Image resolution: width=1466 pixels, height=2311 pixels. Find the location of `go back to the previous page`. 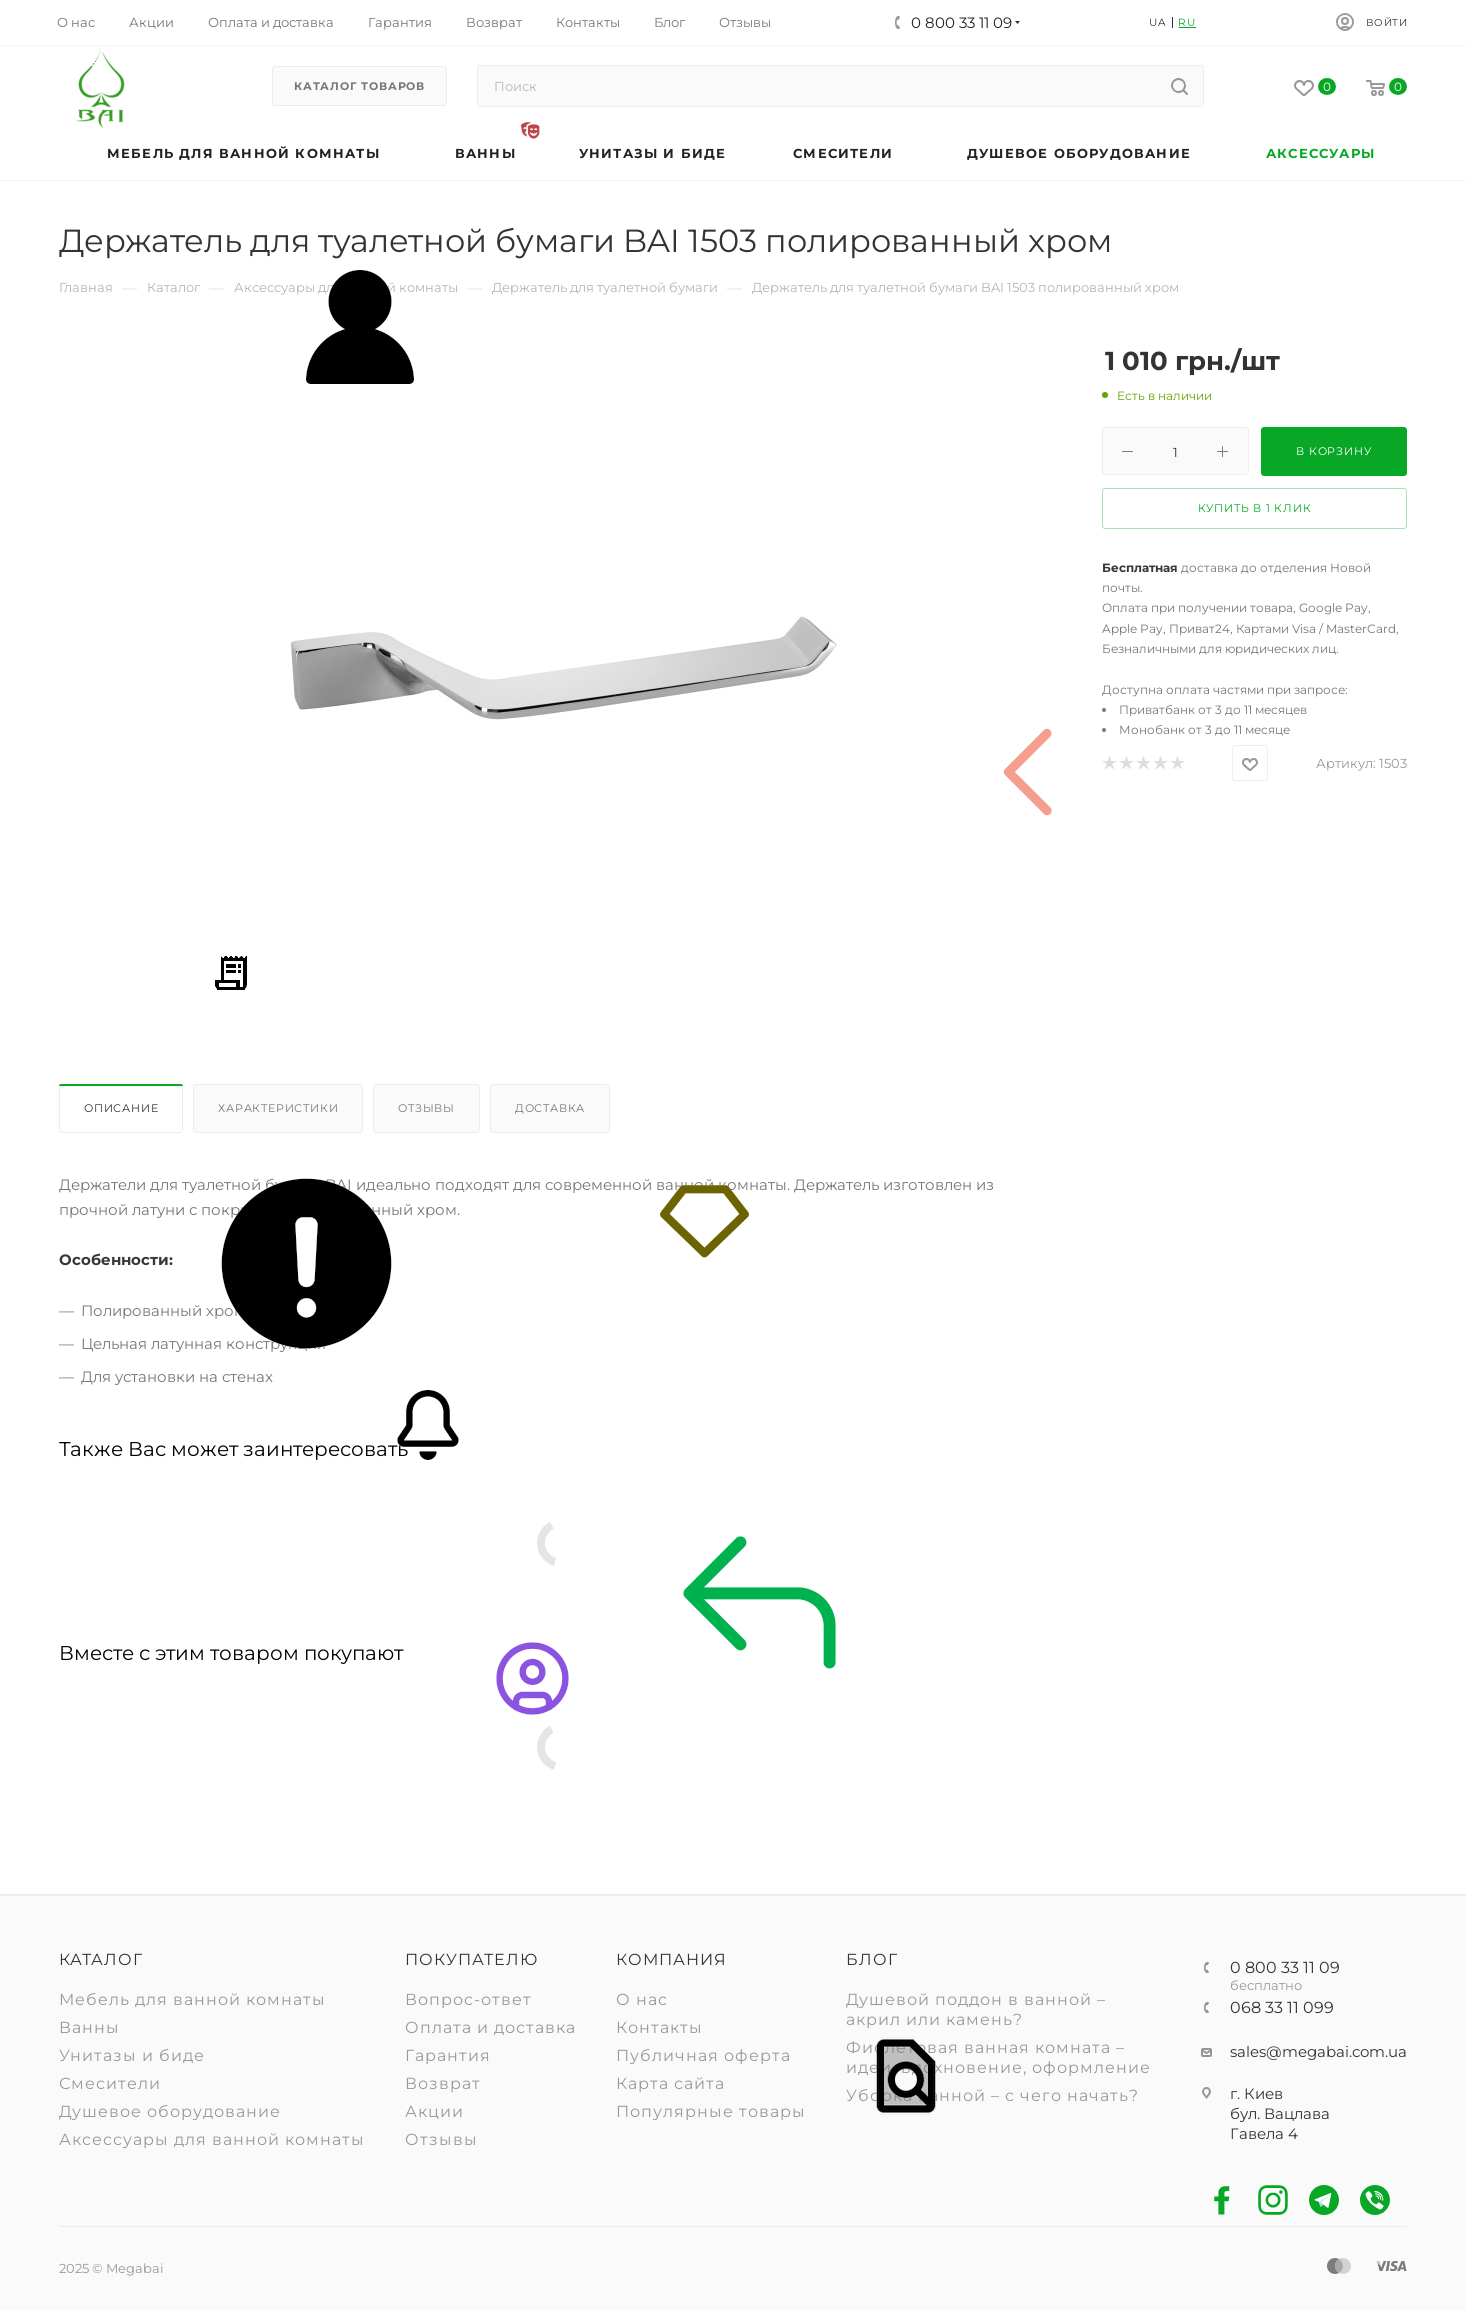

go back to the previous page is located at coordinates (1030, 772).